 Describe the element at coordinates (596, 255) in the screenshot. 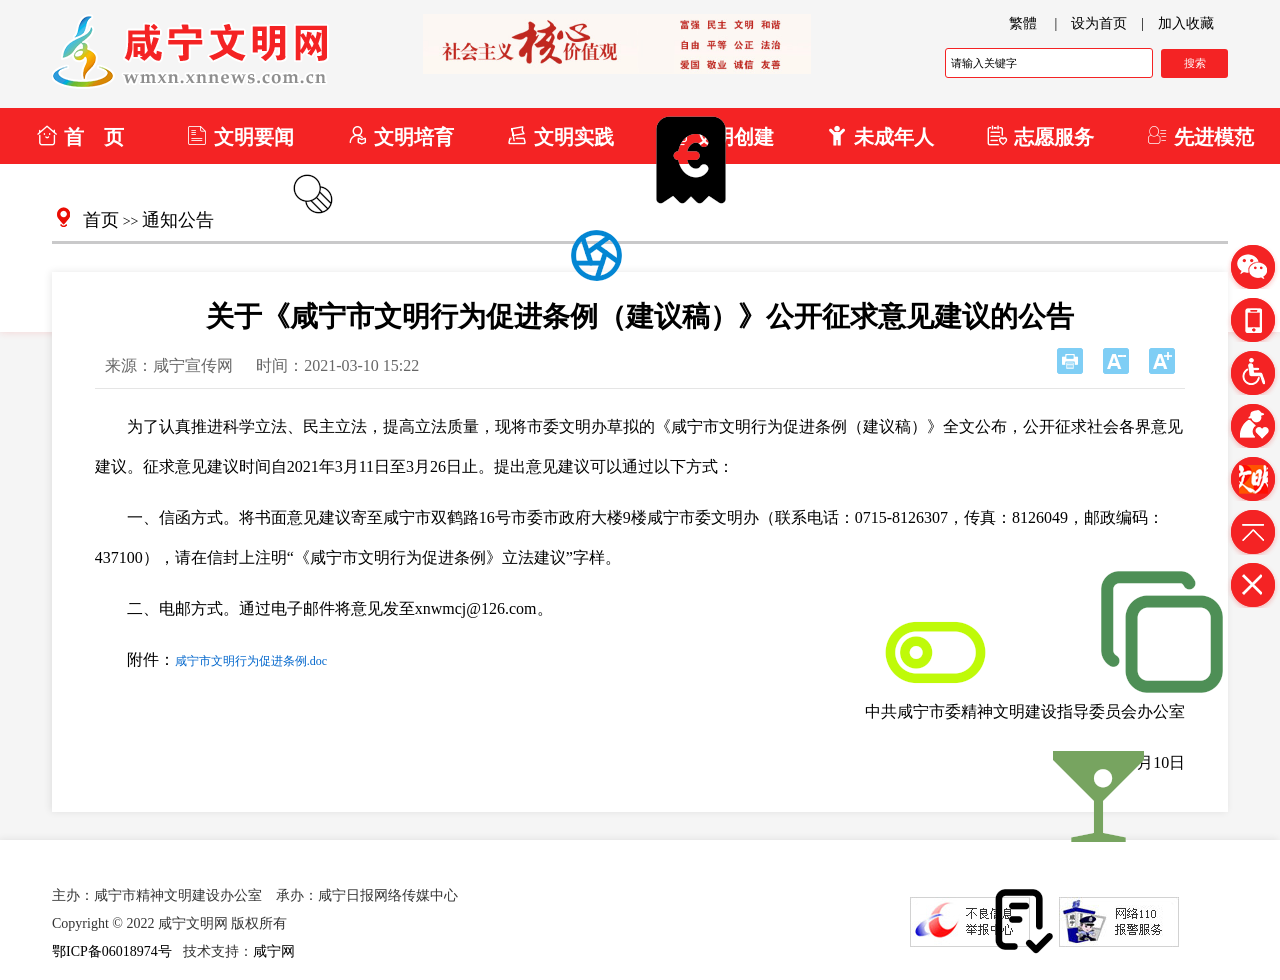

I see `adjust camera aperture settings` at that location.